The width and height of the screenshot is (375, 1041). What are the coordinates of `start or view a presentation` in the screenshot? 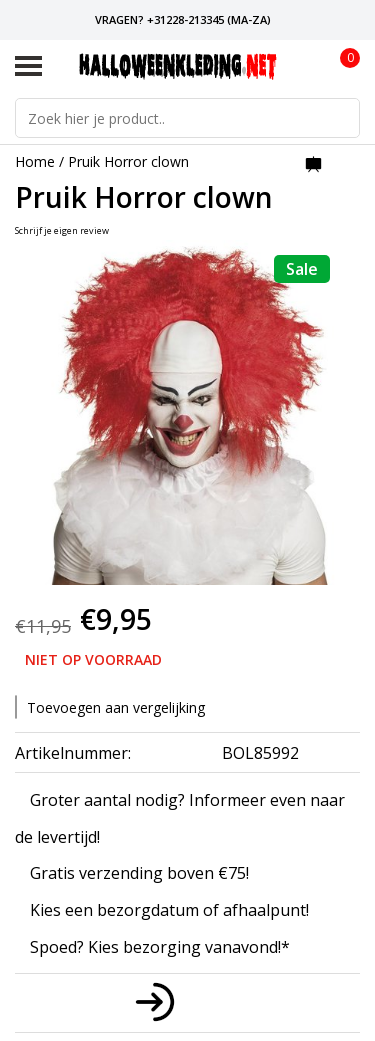 It's located at (313, 164).